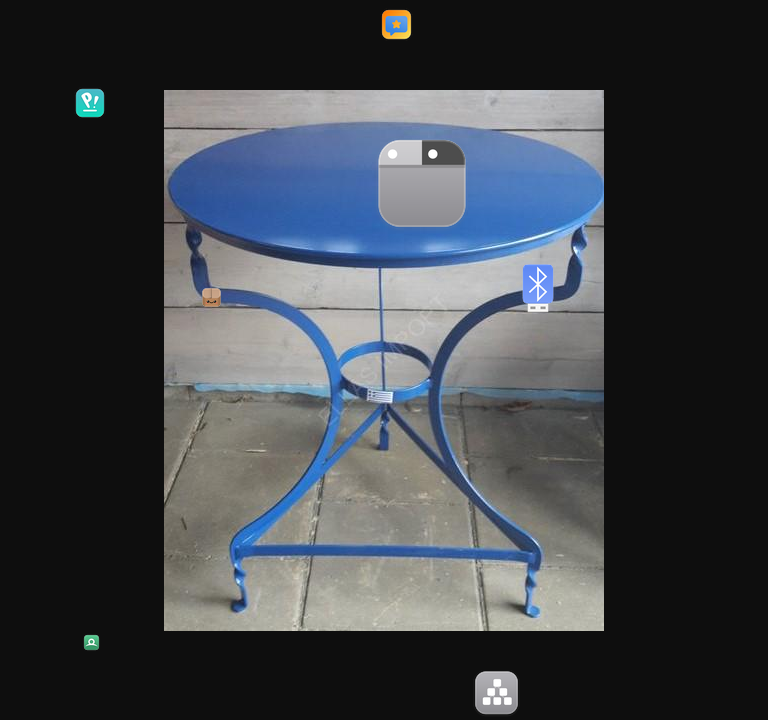 This screenshot has height=720, width=768. I want to click on manage bluetooth device connections, so click(538, 288).